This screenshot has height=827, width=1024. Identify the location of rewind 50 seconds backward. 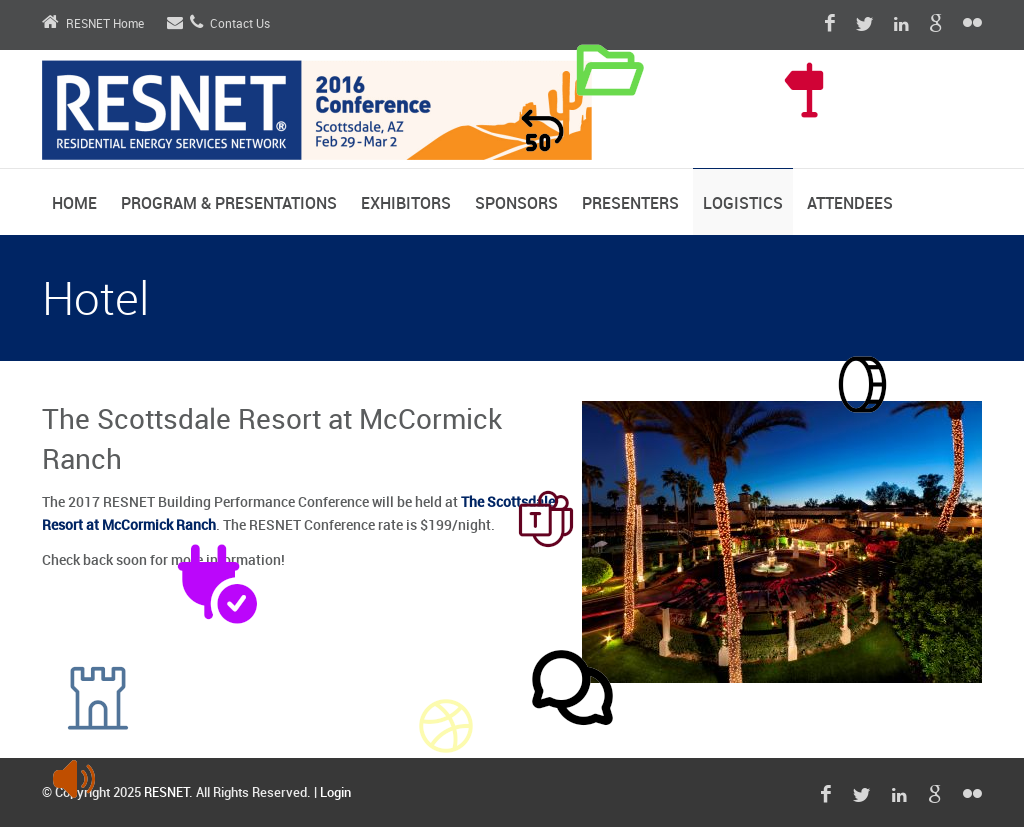
(541, 131).